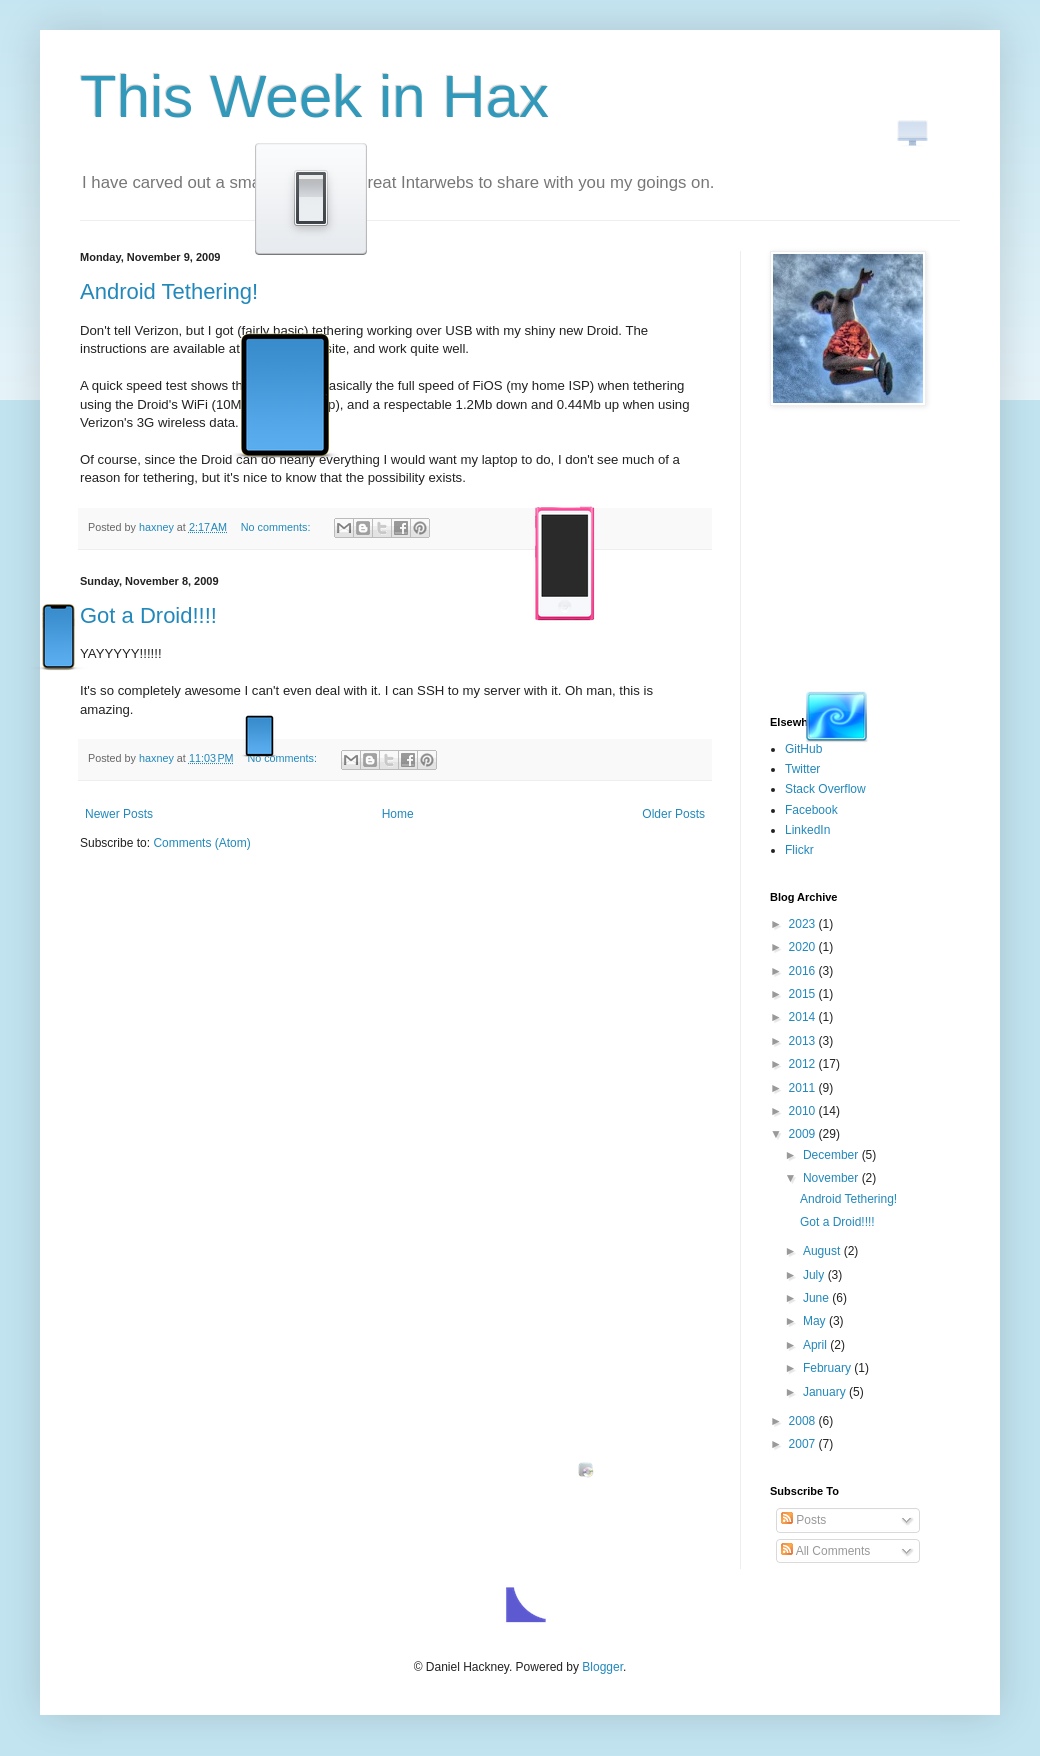  What do you see at coordinates (553, 1580) in the screenshot?
I see `generate or build a media library` at bounding box center [553, 1580].